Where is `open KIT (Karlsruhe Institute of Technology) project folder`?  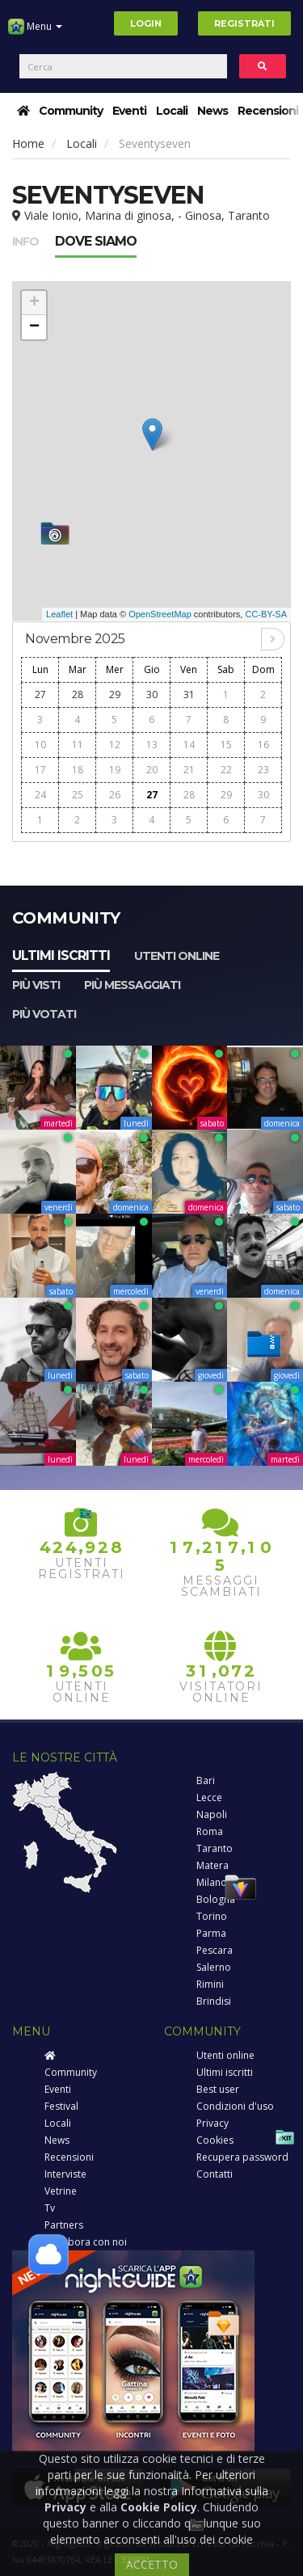 open KIT (Karlsruhe Institute of Technology) project folder is located at coordinates (284, 2137).